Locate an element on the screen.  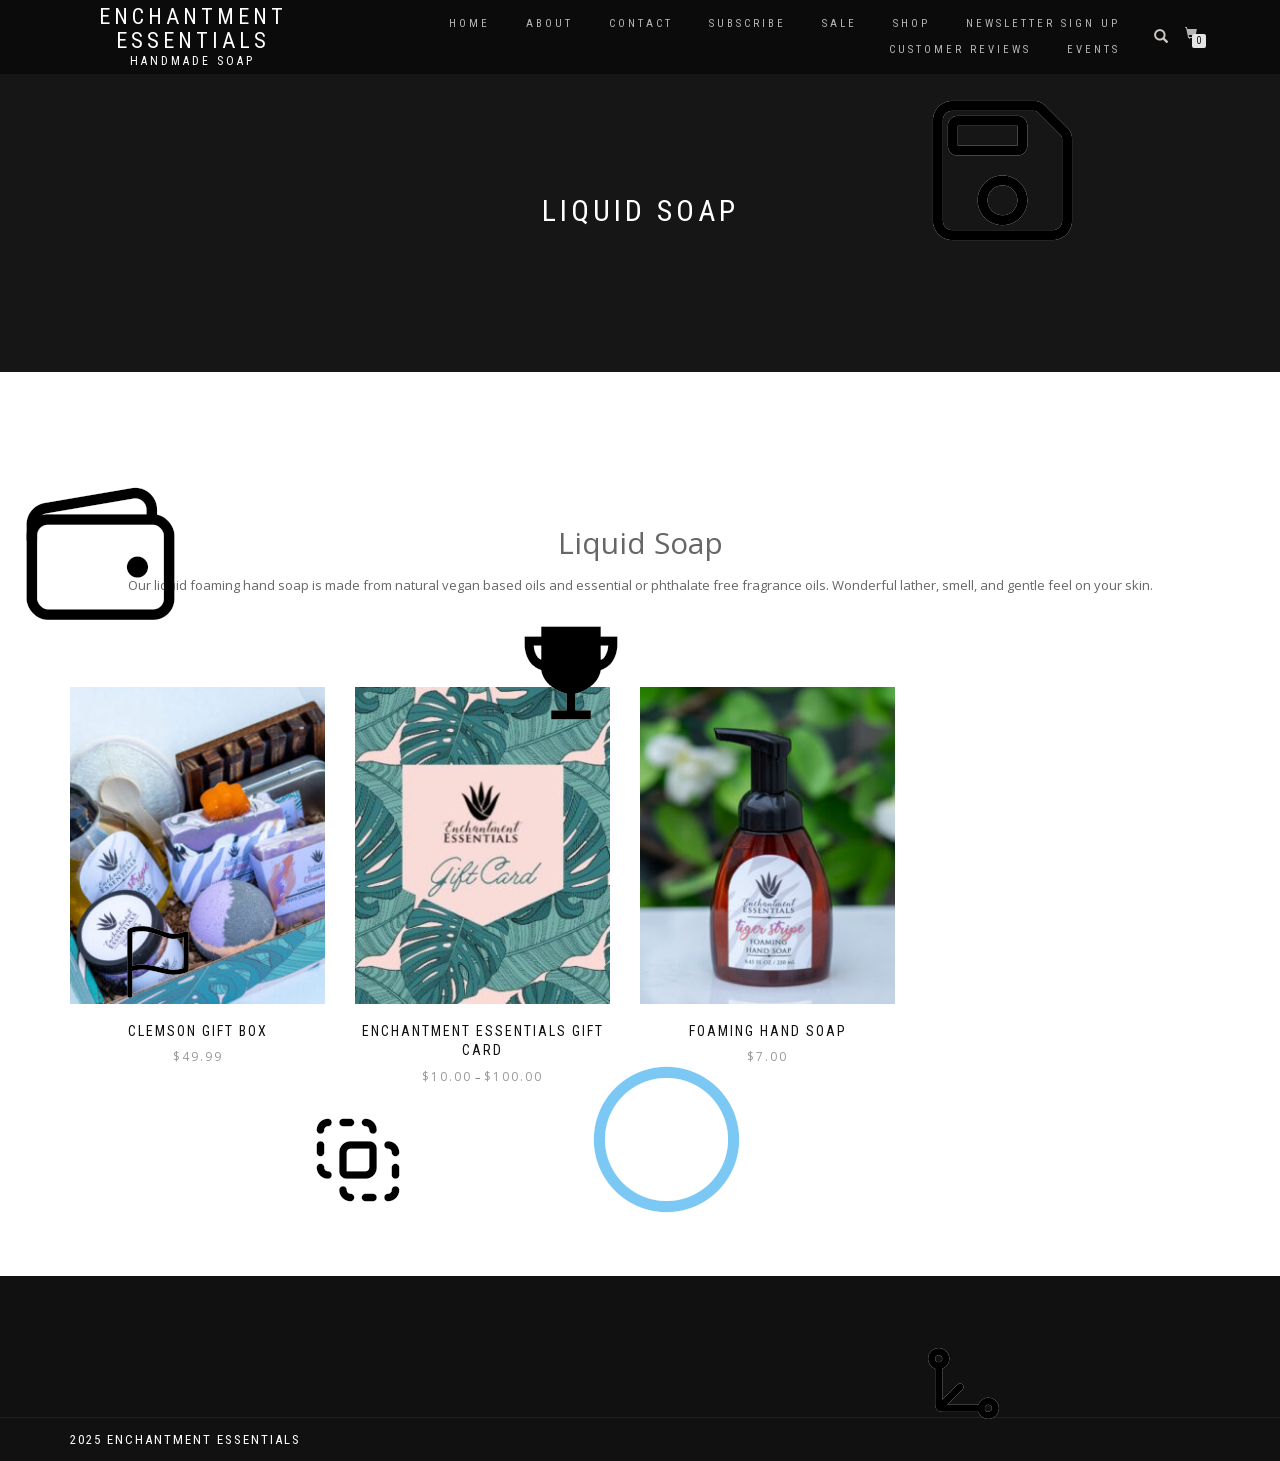
adjust 3d scale or dimensions is located at coordinates (963, 1383).